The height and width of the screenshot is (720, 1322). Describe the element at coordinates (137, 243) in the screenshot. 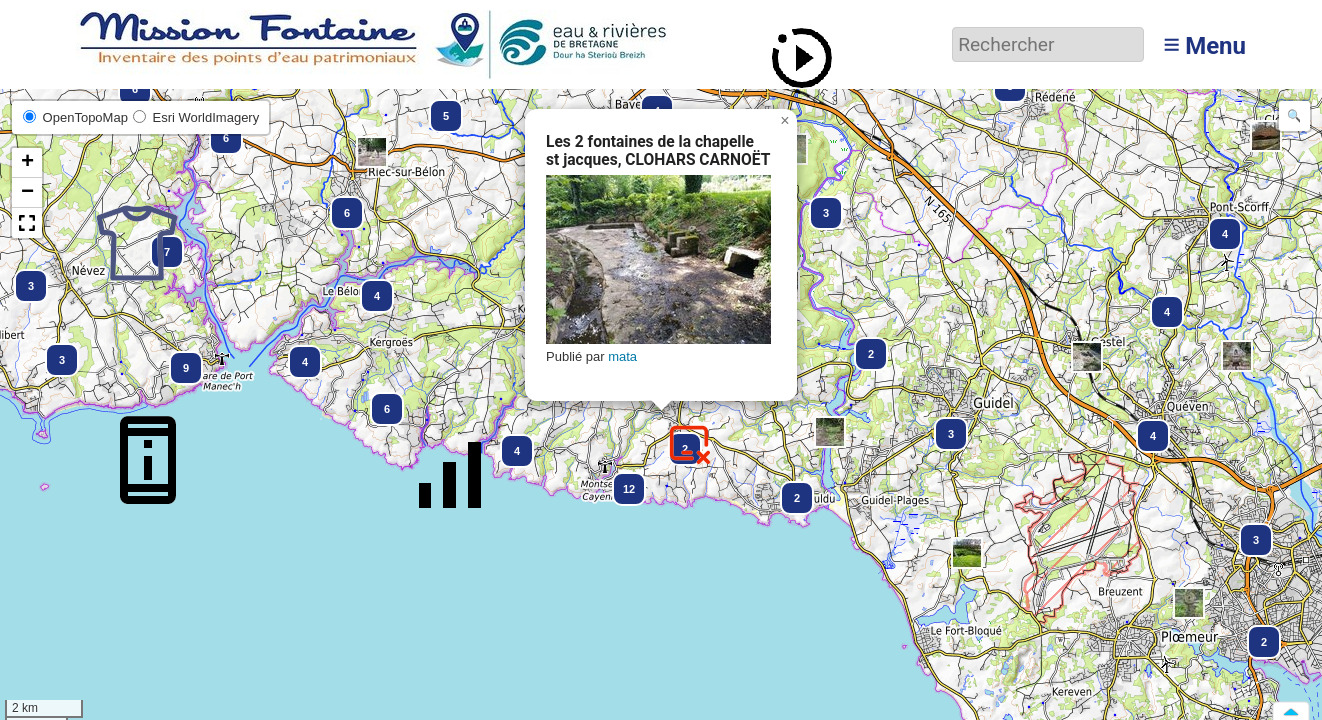

I see `browse clothing or apparel items` at that location.